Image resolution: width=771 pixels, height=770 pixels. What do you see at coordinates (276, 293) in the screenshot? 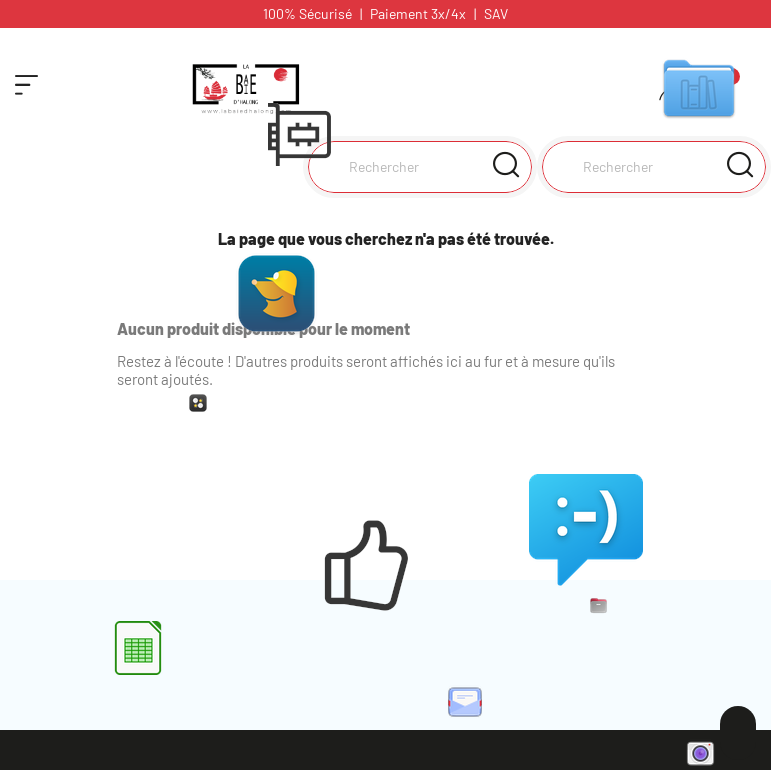
I see `open Mullvad VPN app` at bounding box center [276, 293].